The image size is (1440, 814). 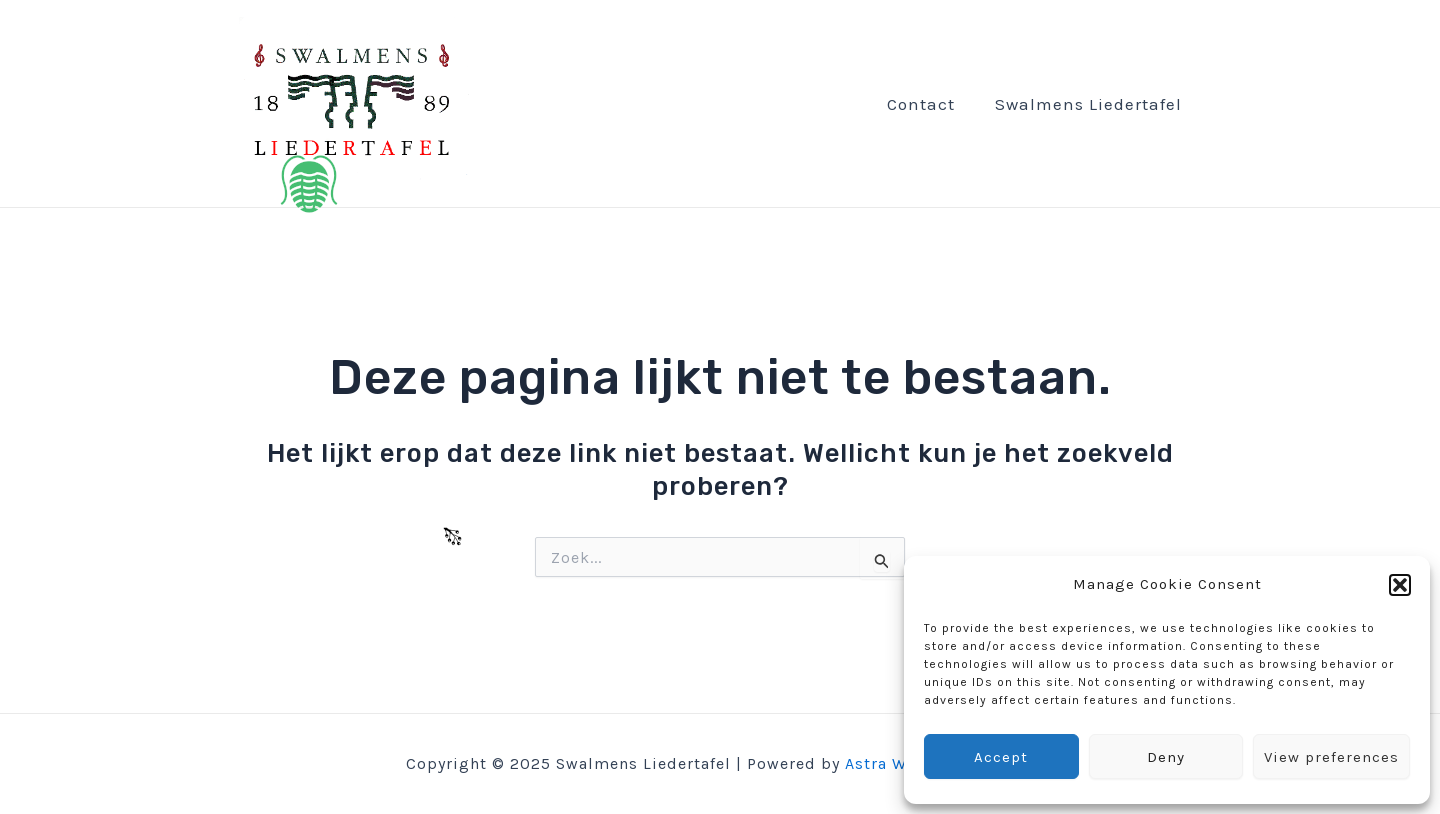 What do you see at coordinates (452, 536) in the screenshot?
I see `blackcurrant berry ingredient in a cooking or crafting game` at bounding box center [452, 536].